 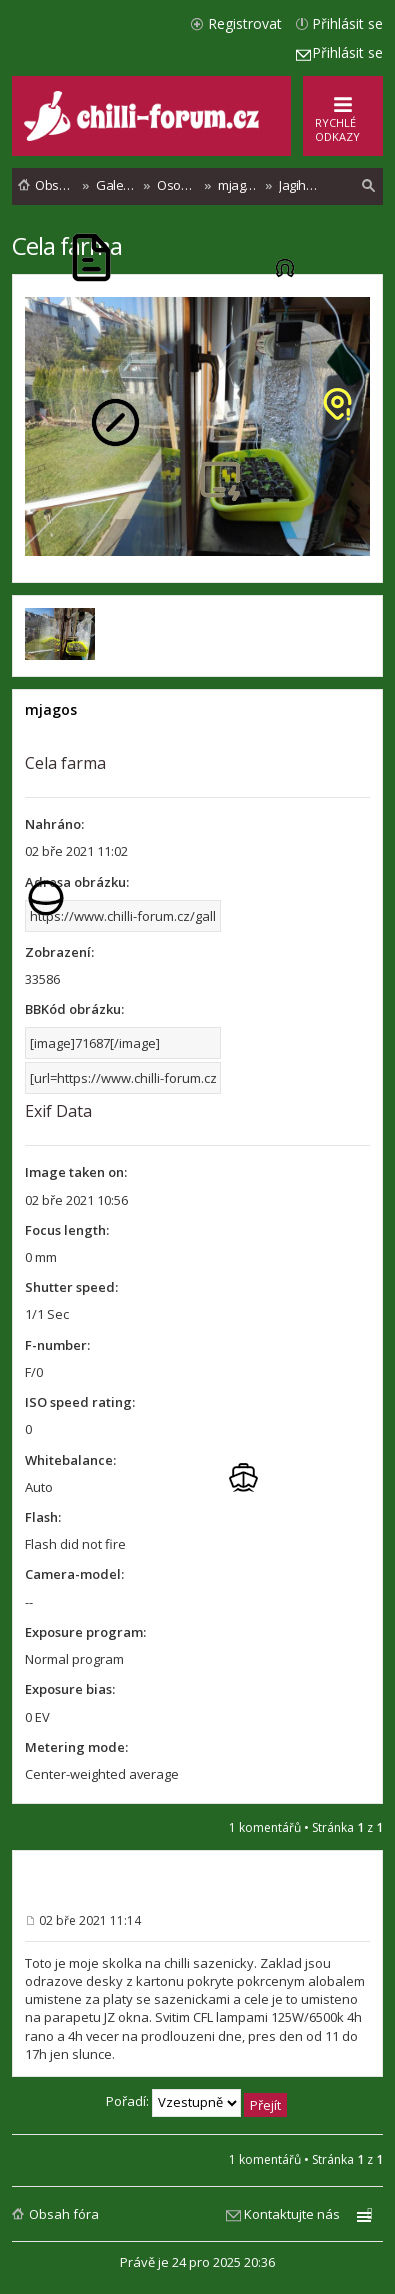 What do you see at coordinates (115, 422) in the screenshot?
I see `indicates a forbidden or prohibited action` at bounding box center [115, 422].